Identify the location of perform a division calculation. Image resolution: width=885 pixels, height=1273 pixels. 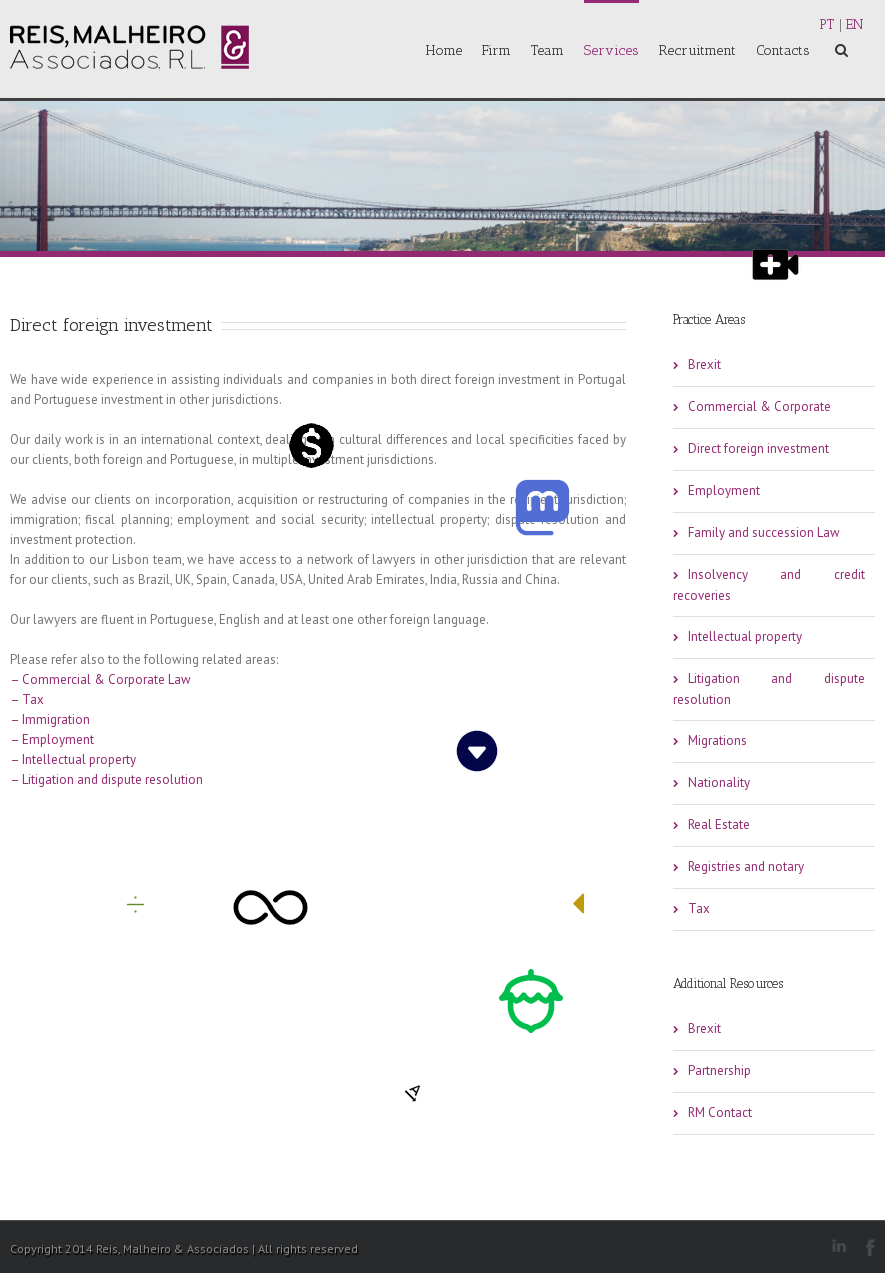
(135, 904).